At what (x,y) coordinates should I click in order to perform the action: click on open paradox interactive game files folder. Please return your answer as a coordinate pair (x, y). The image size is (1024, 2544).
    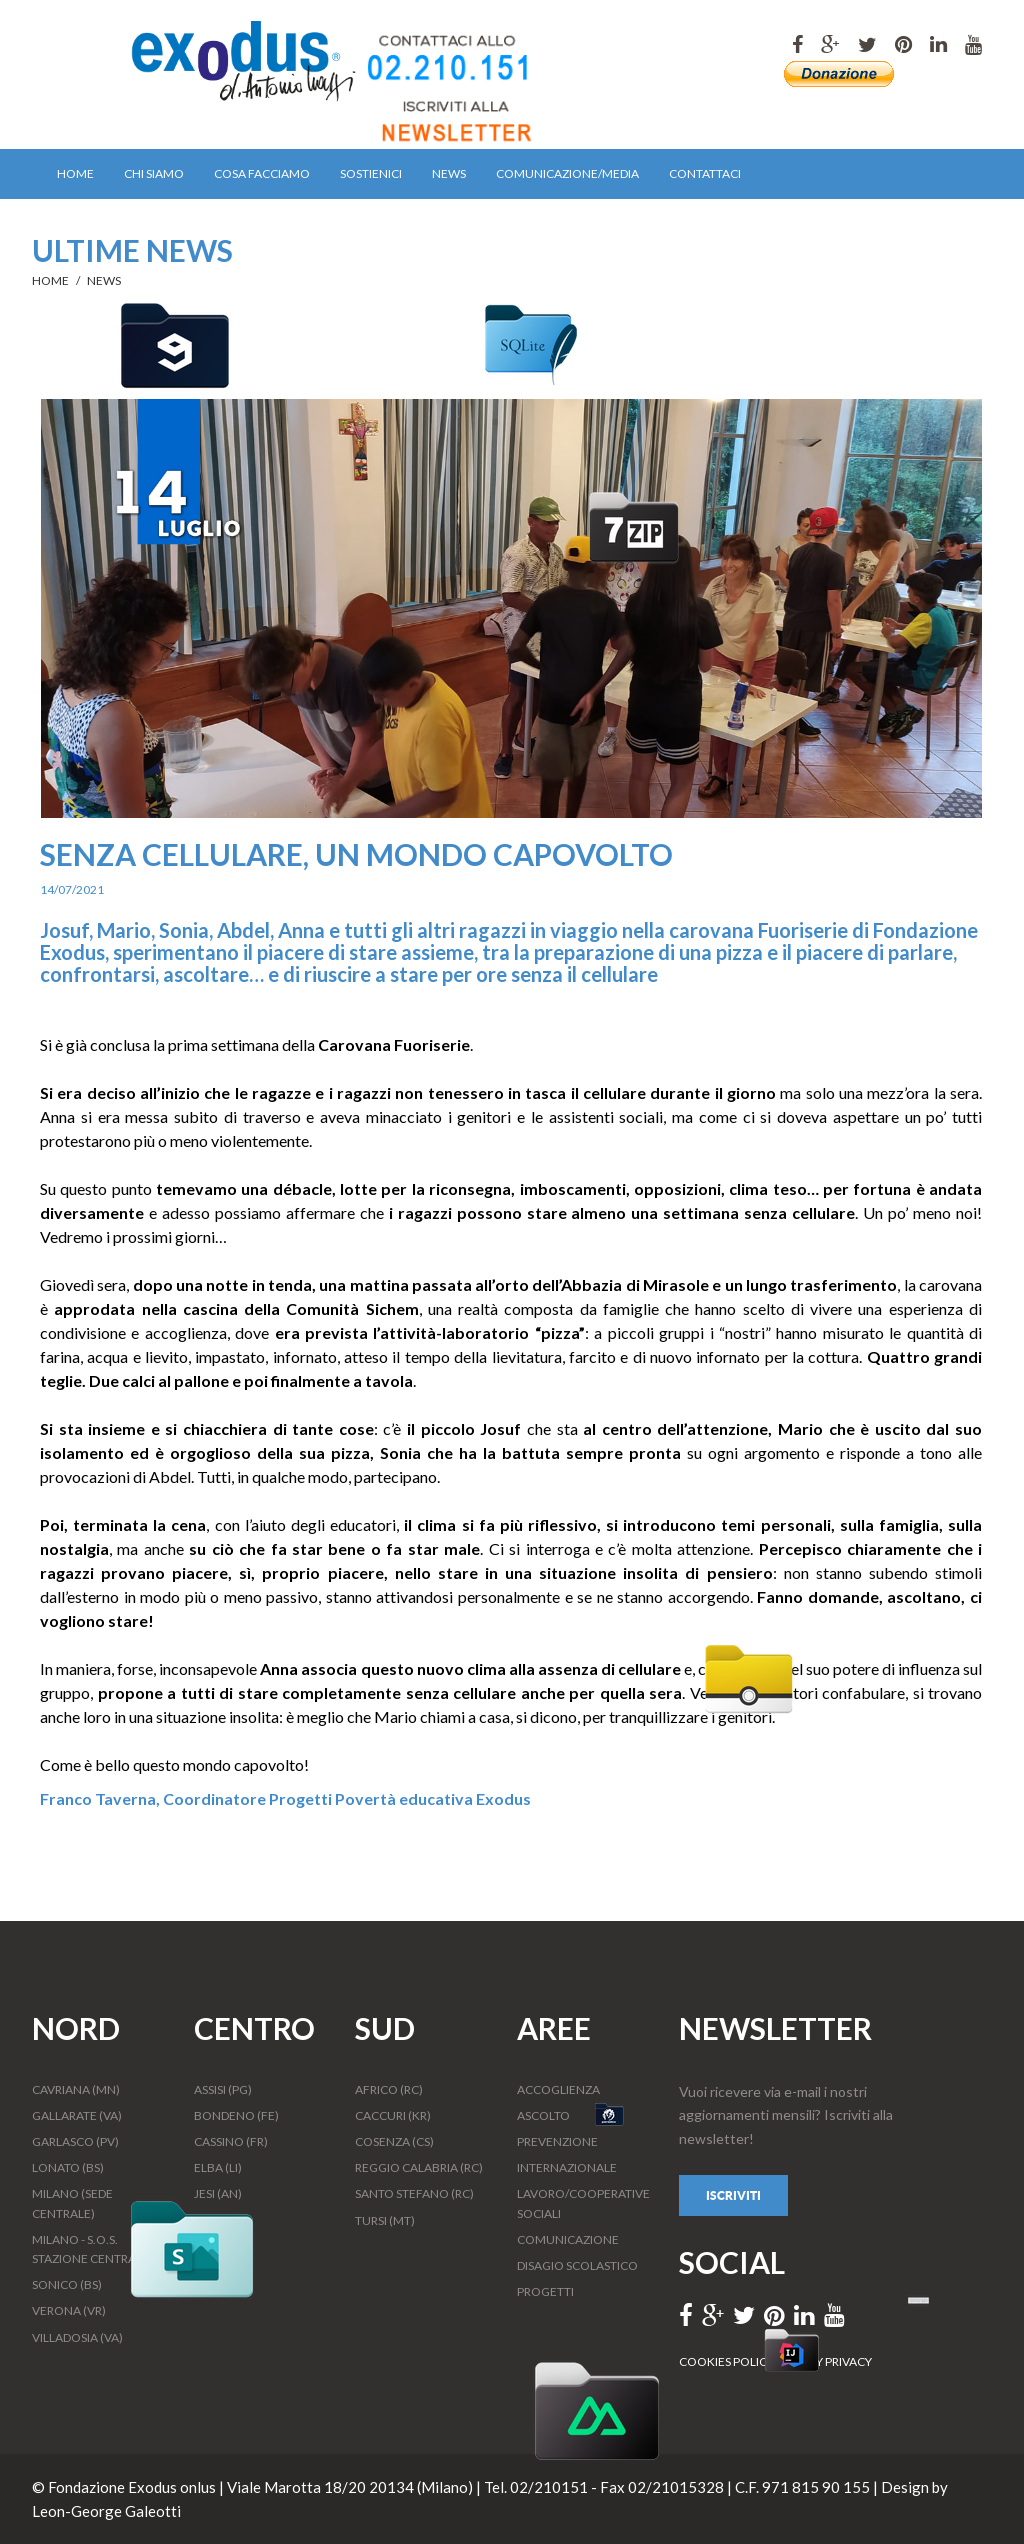
    Looking at the image, I should click on (609, 2115).